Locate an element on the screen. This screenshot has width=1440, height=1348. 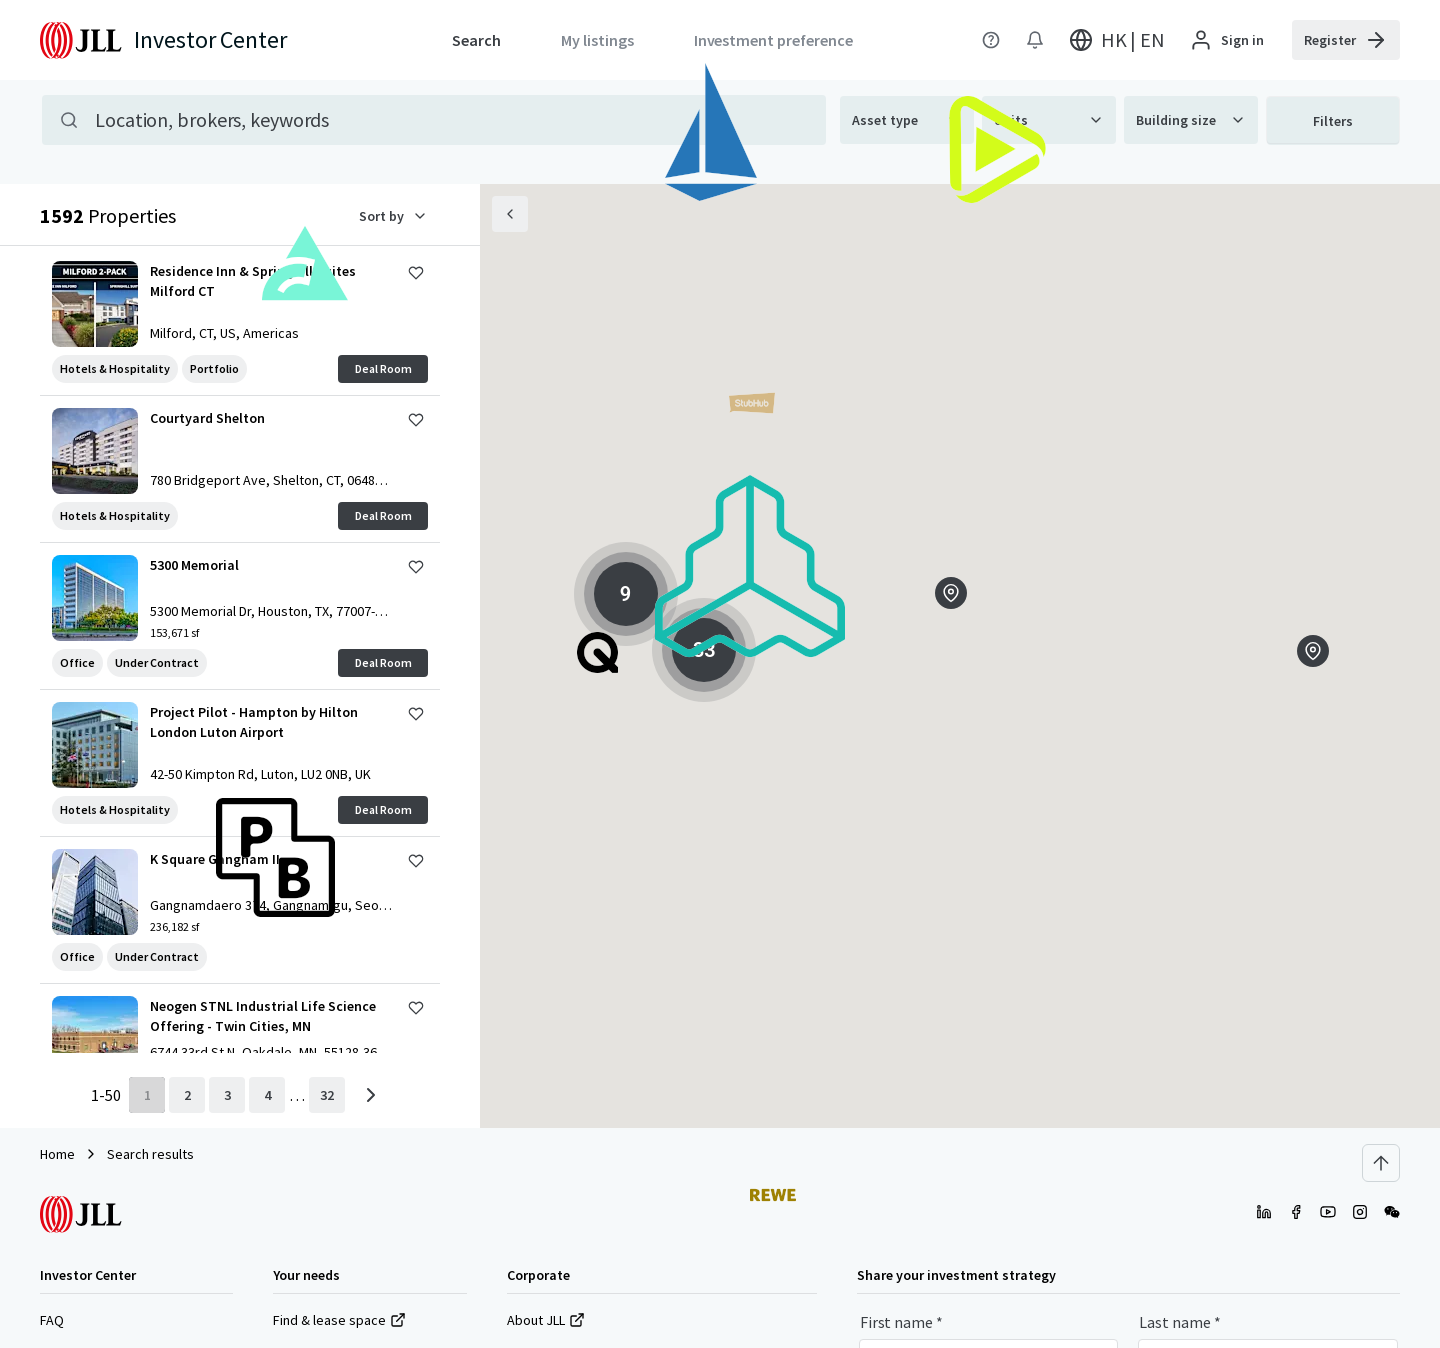
pocketbase logo - open-source backend service is located at coordinates (275, 857).